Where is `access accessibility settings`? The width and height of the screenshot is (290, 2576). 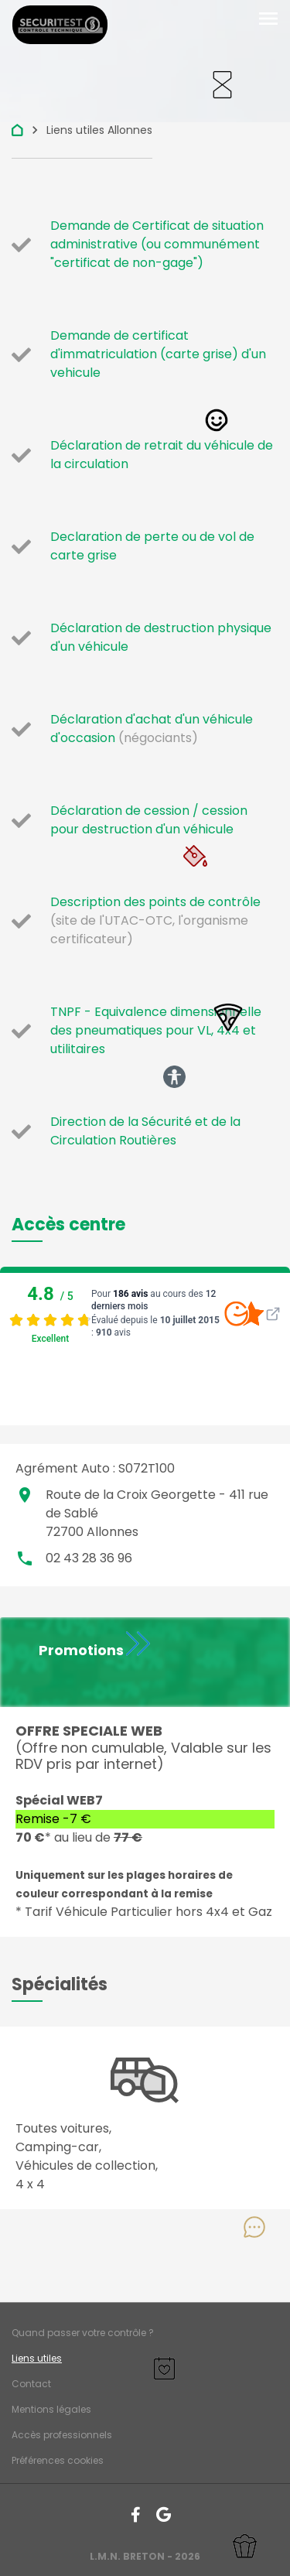
access accessibility settings is located at coordinates (174, 1076).